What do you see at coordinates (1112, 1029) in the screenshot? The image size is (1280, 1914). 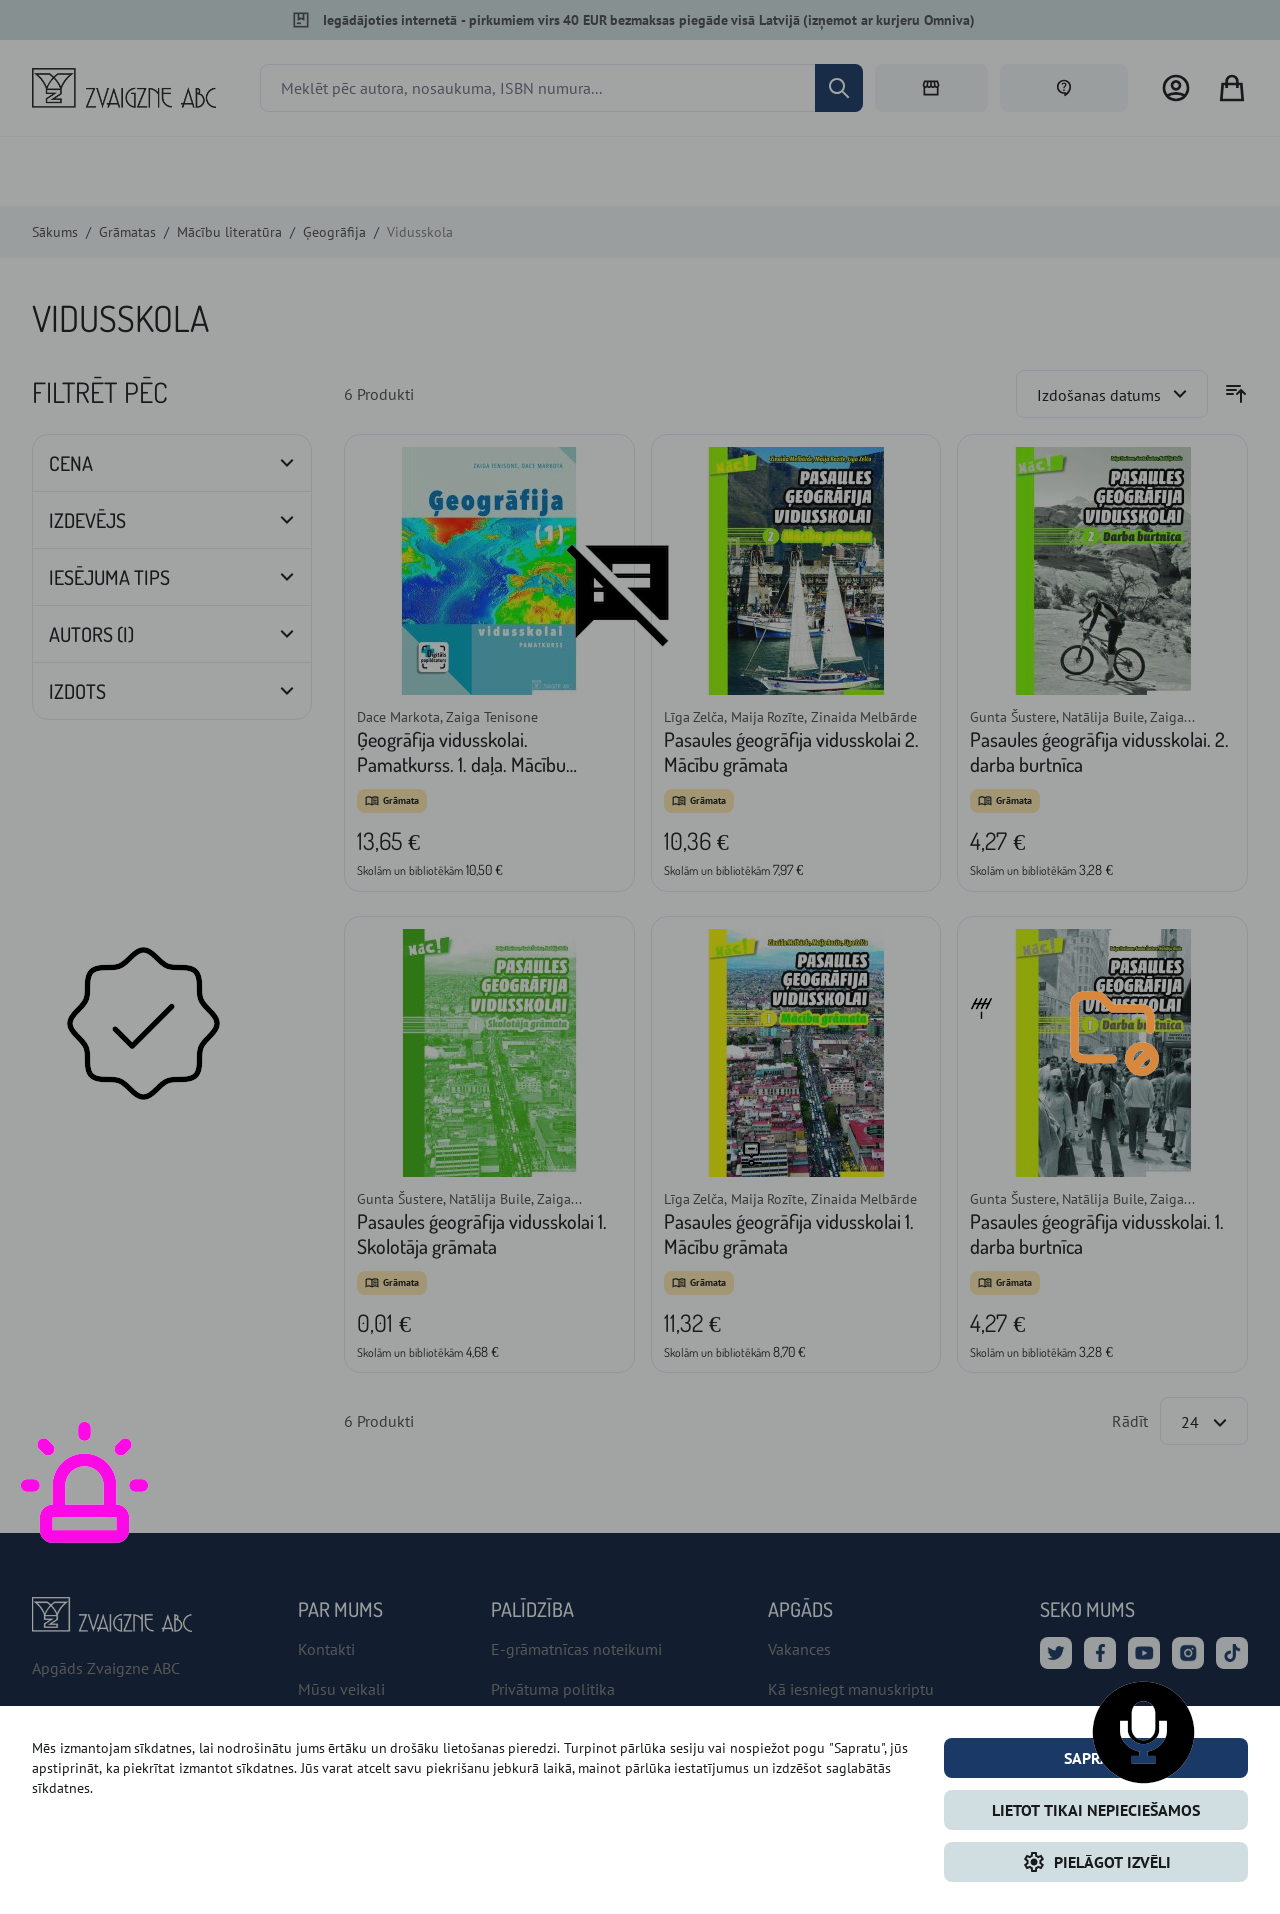 I see `cancel folder upload or creation` at bounding box center [1112, 1029].